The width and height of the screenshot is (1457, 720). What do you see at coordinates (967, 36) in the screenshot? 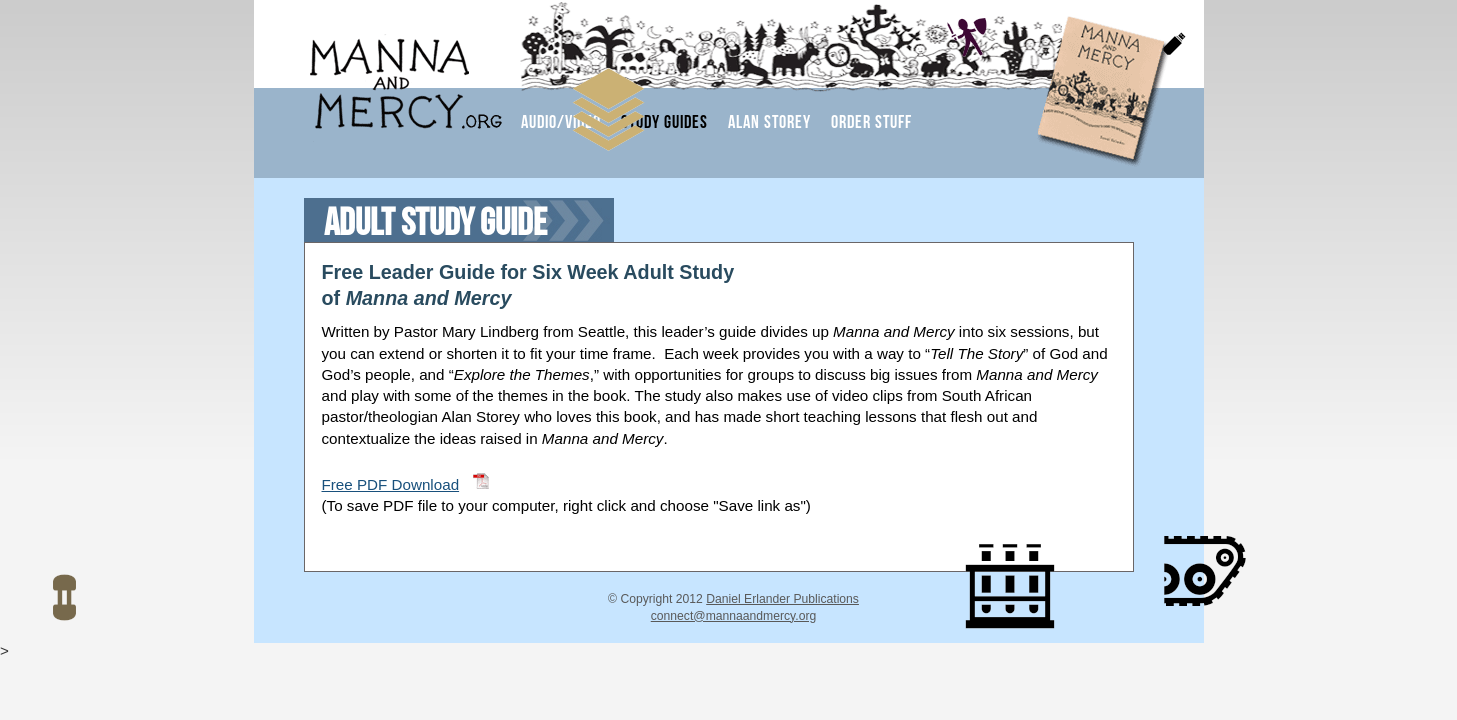
I see `select warrior or fighter class` at bounding box center [967, 36].